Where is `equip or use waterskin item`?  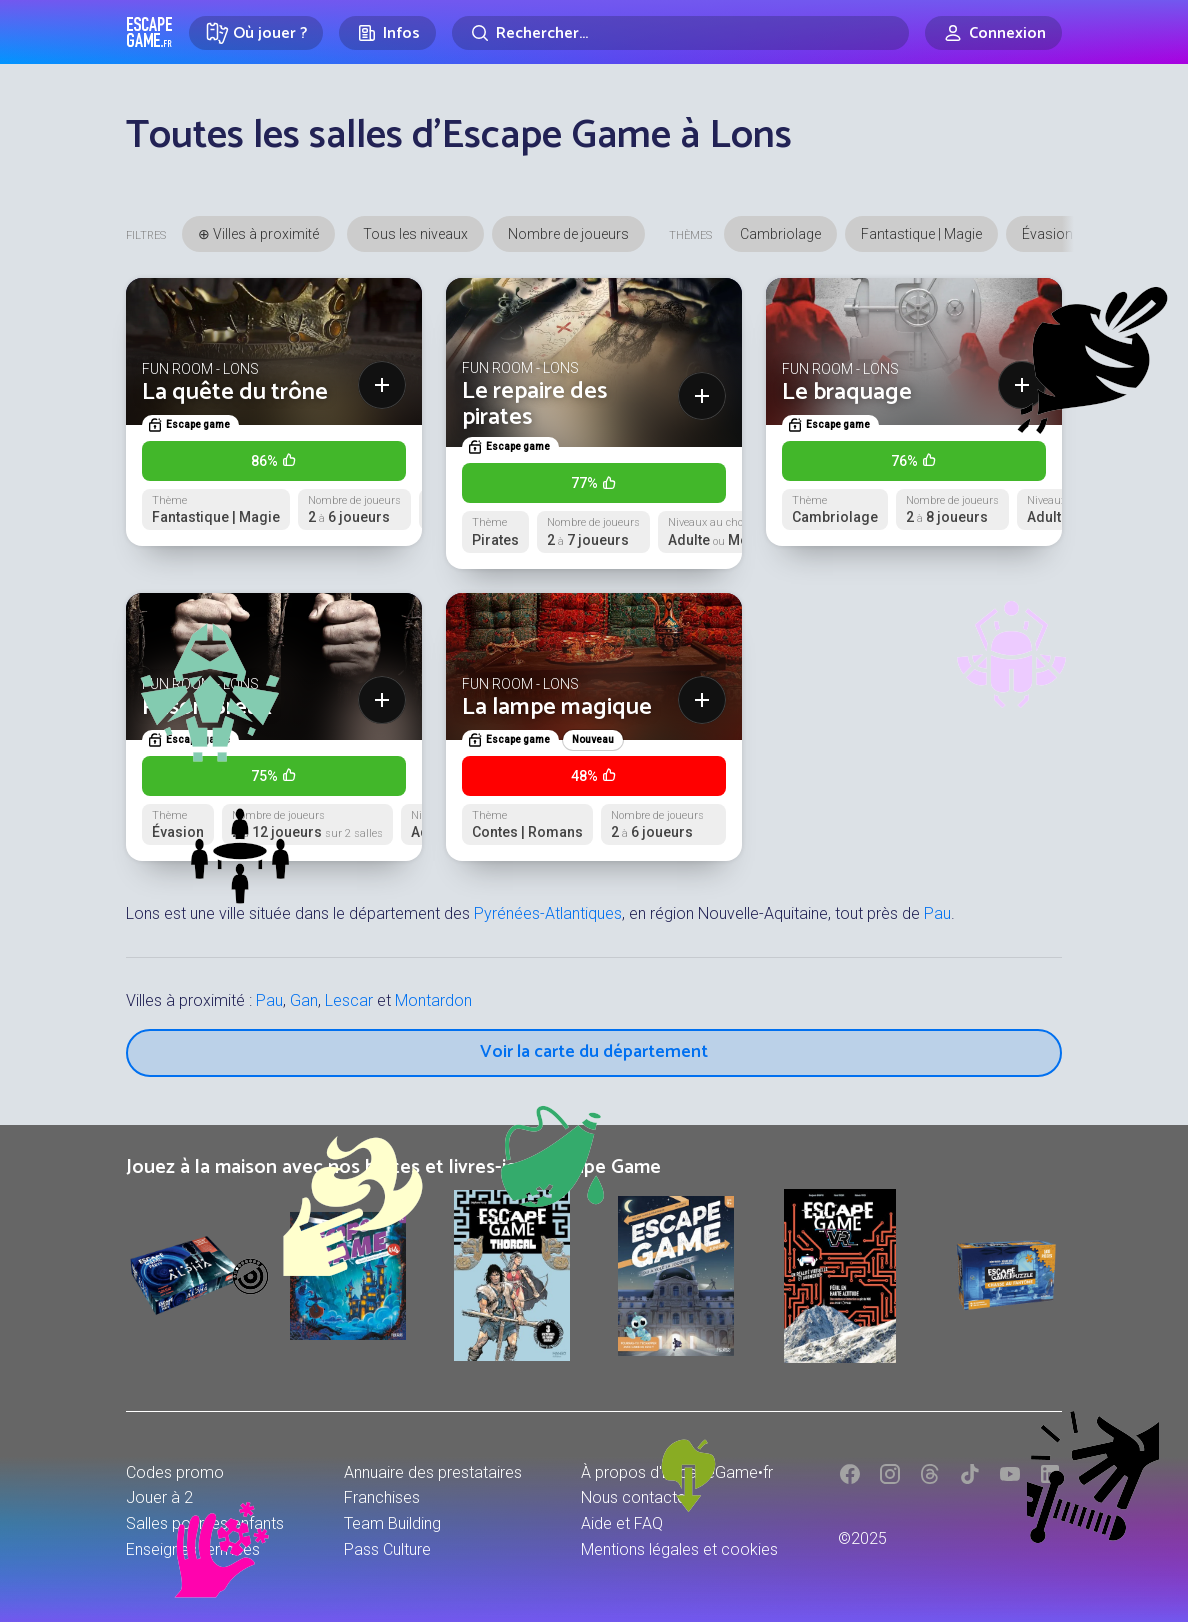
equip or use waterskin item is located at coordinates (552, 1156).